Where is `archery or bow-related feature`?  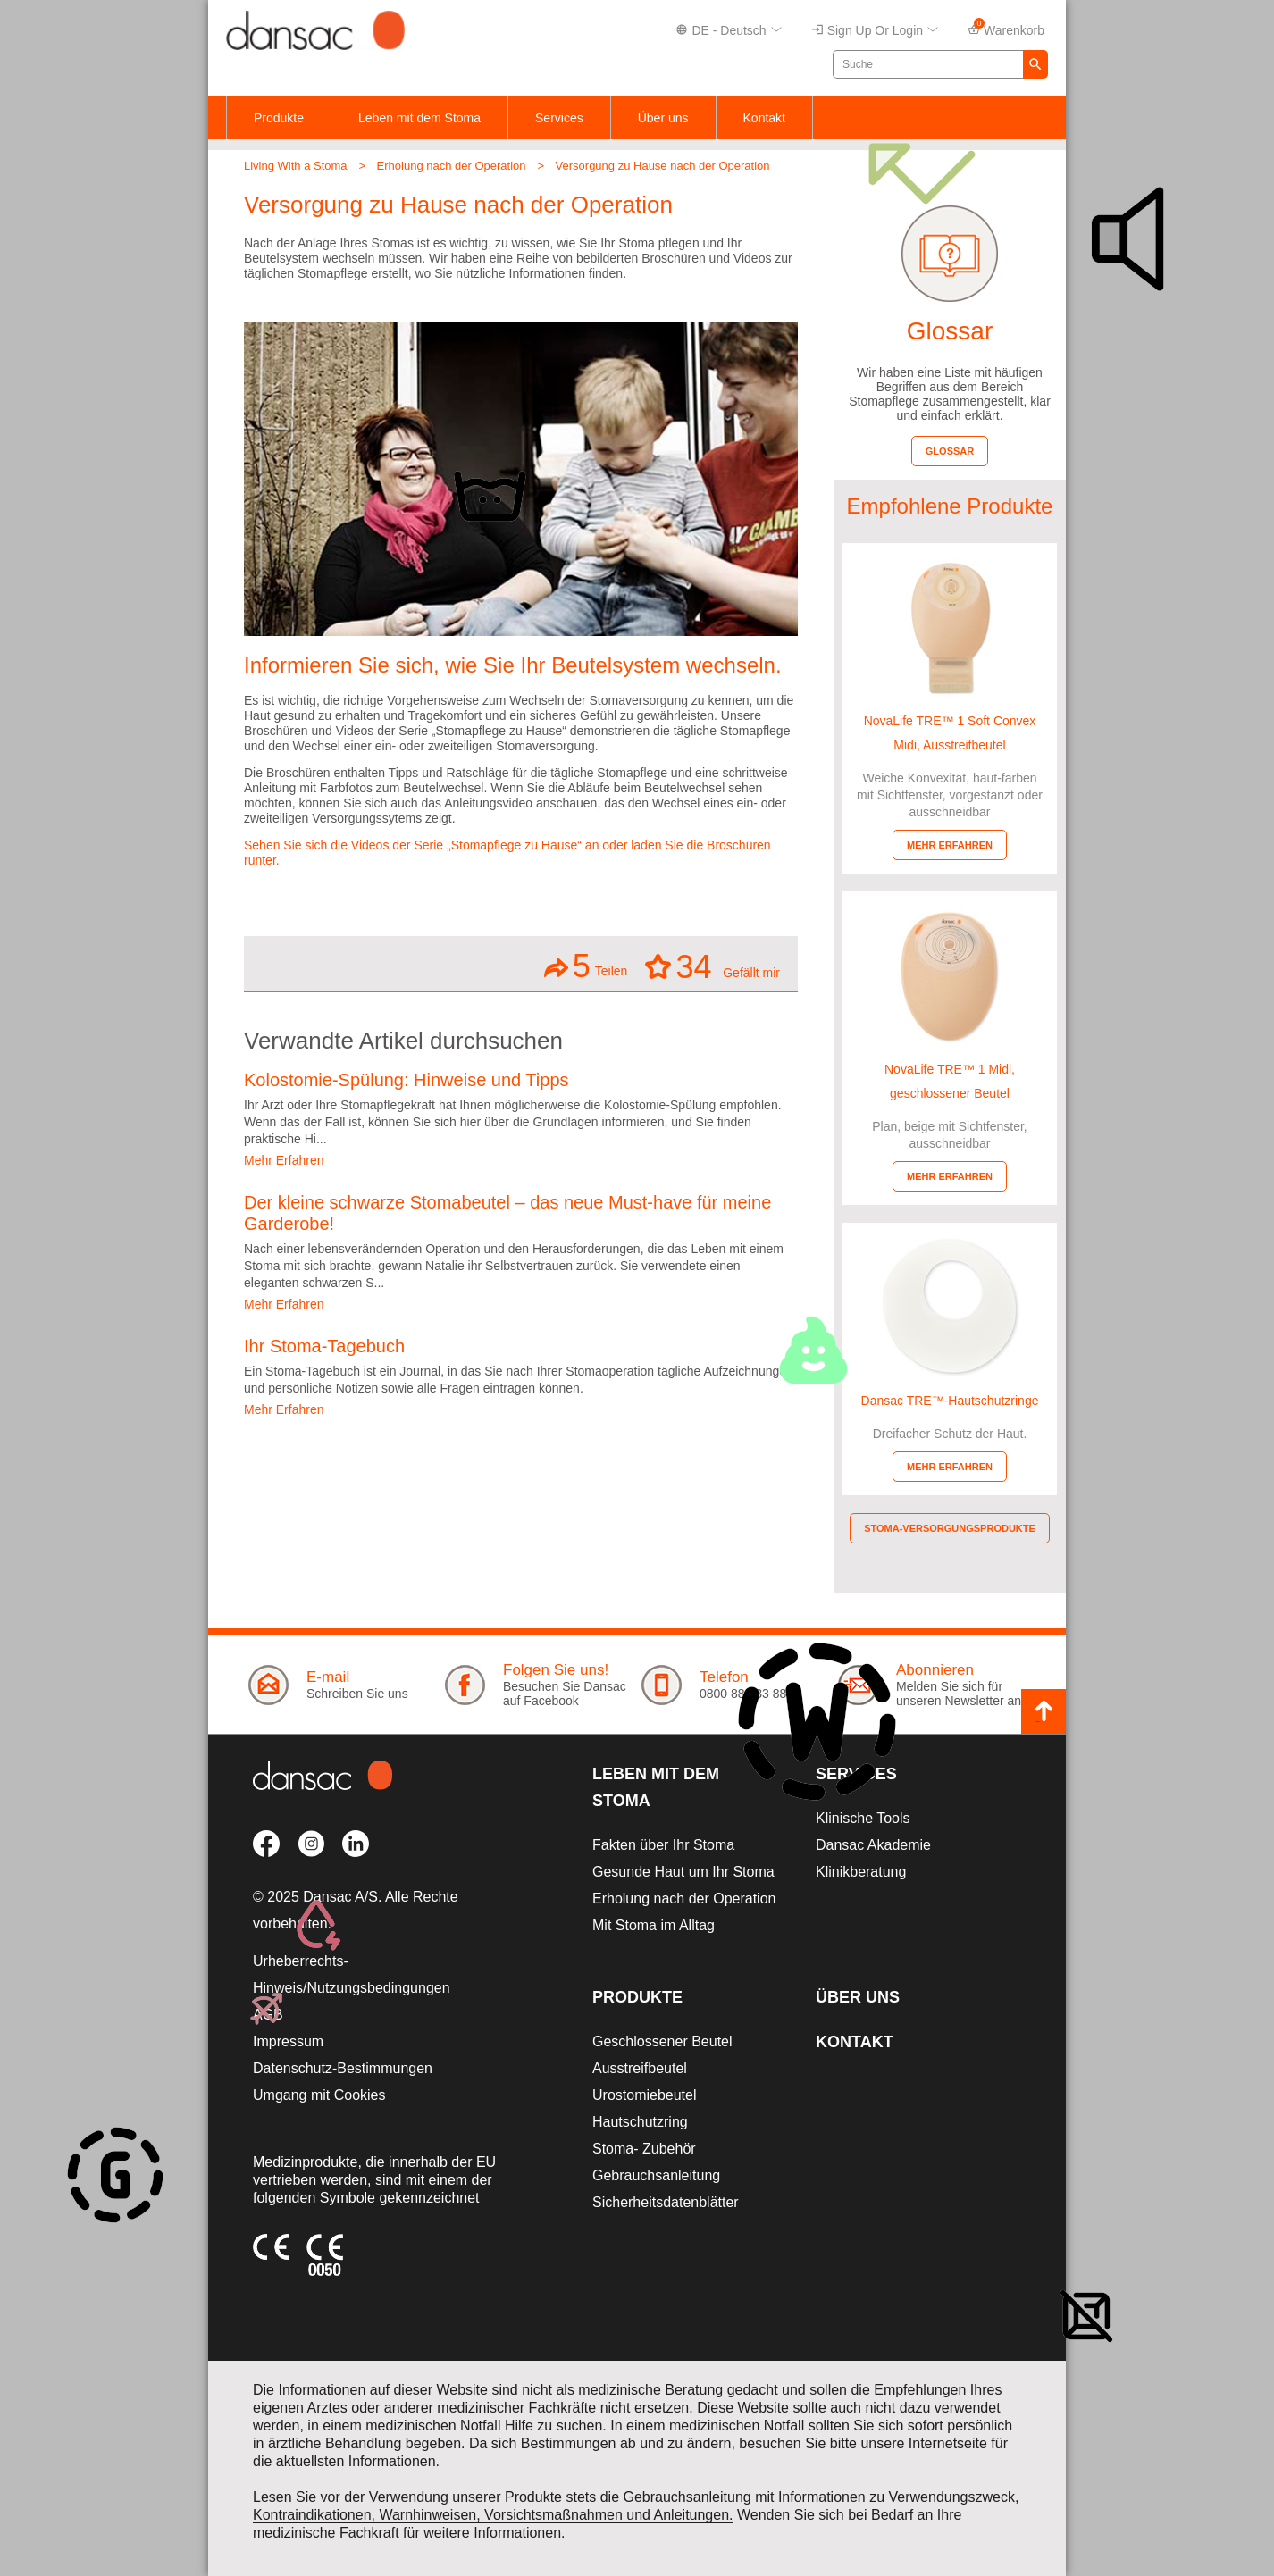
archery or bow-related feature is located at coordinates (266, 2009).